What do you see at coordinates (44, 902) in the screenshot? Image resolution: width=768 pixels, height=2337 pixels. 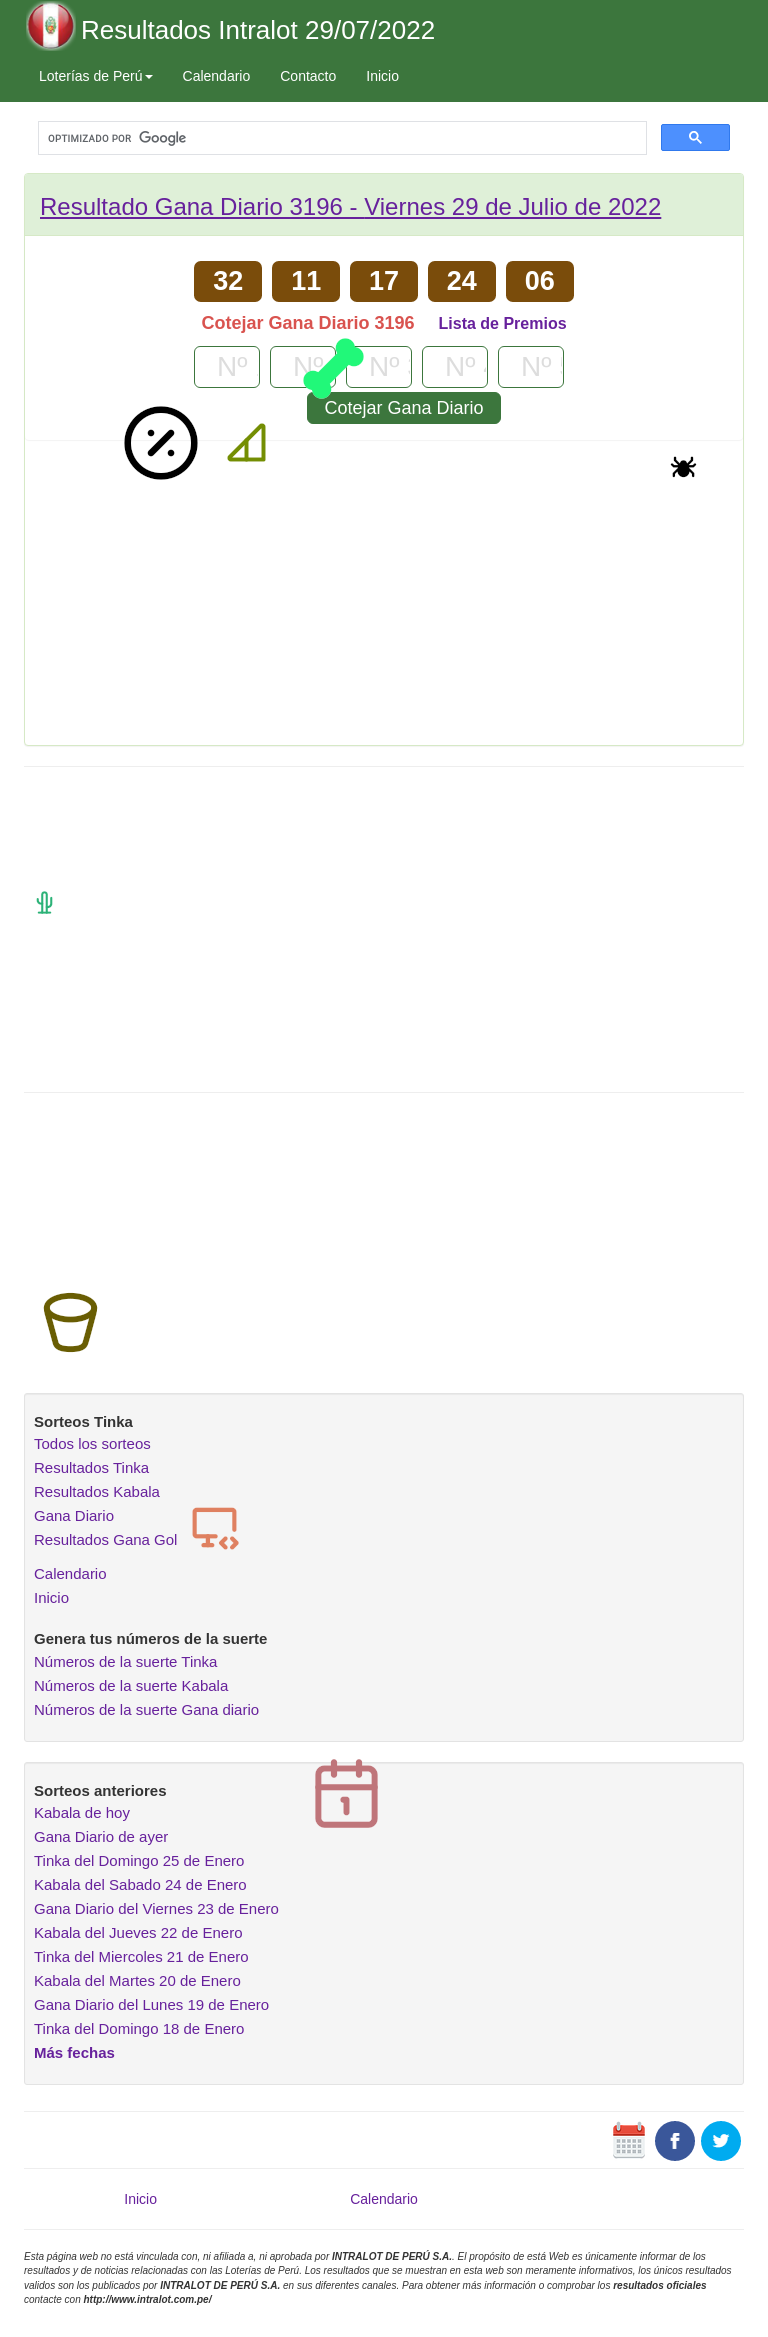 I see `indicates desert or arid climate setting` at bounding box center [44, 902].